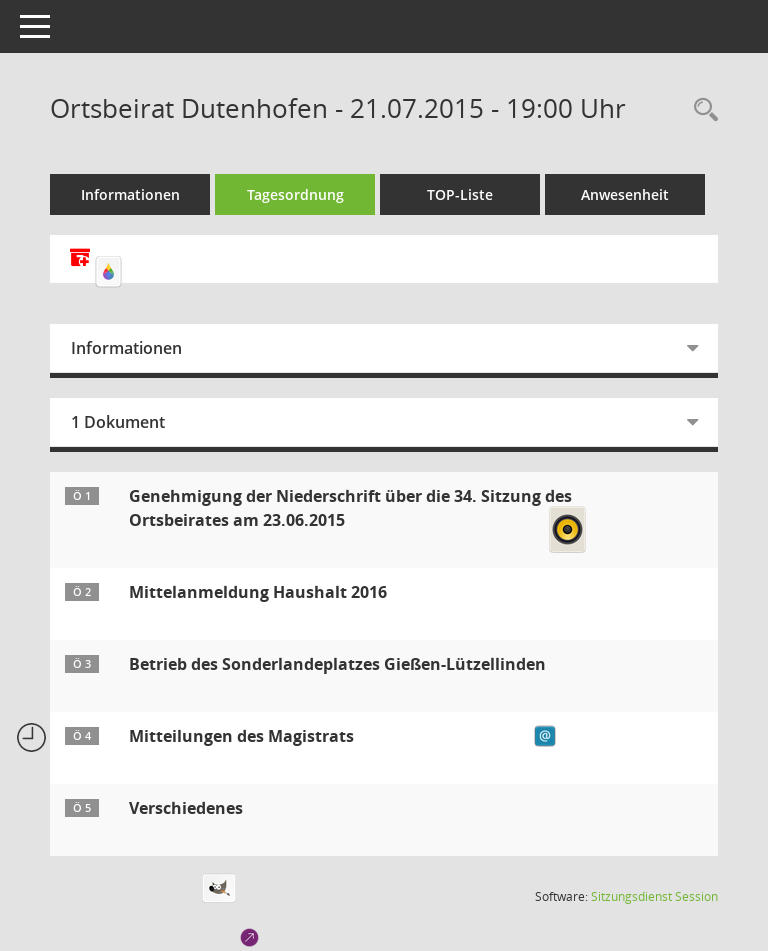  What do you see at coordinates (545, 736) in the screenshot?
I see `manage linked online accounts` at bounding box center [545, 736].